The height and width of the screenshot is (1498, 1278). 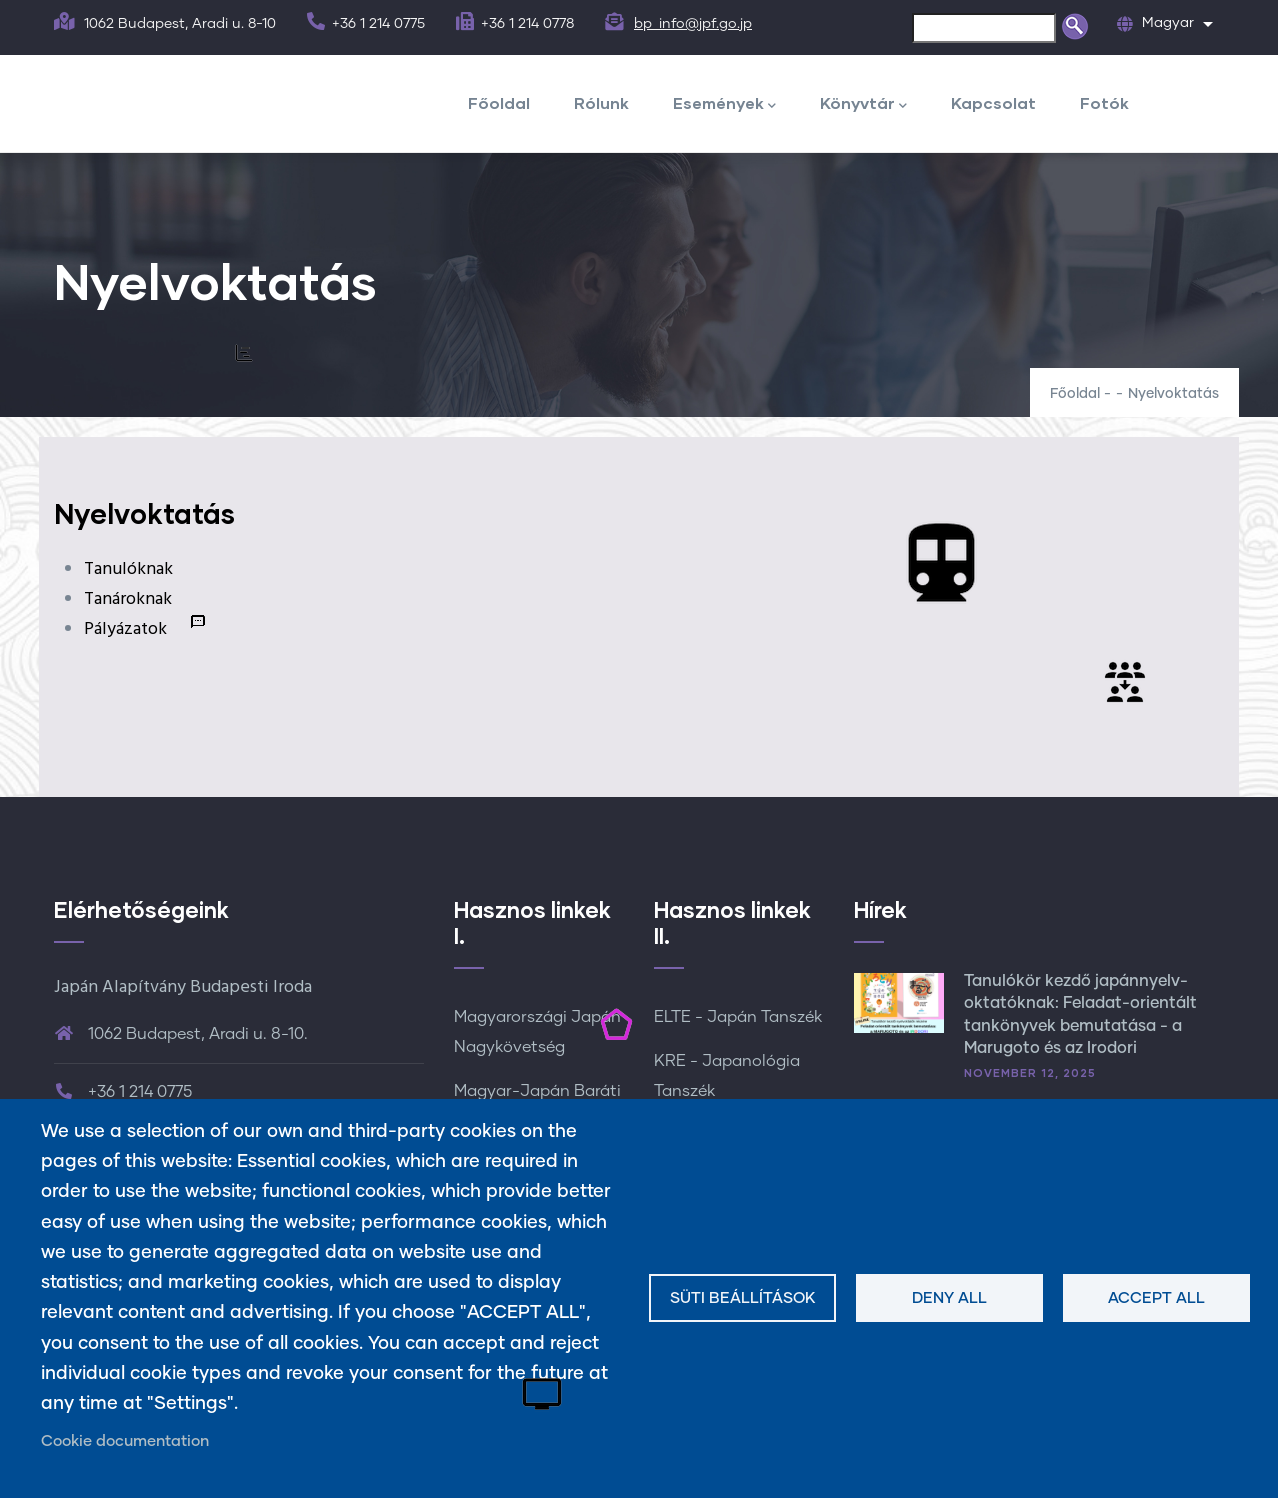 What do you see at coordinates (198, 622) in the screenshot?
I see `open text messages` at bounding box center [198, 622].